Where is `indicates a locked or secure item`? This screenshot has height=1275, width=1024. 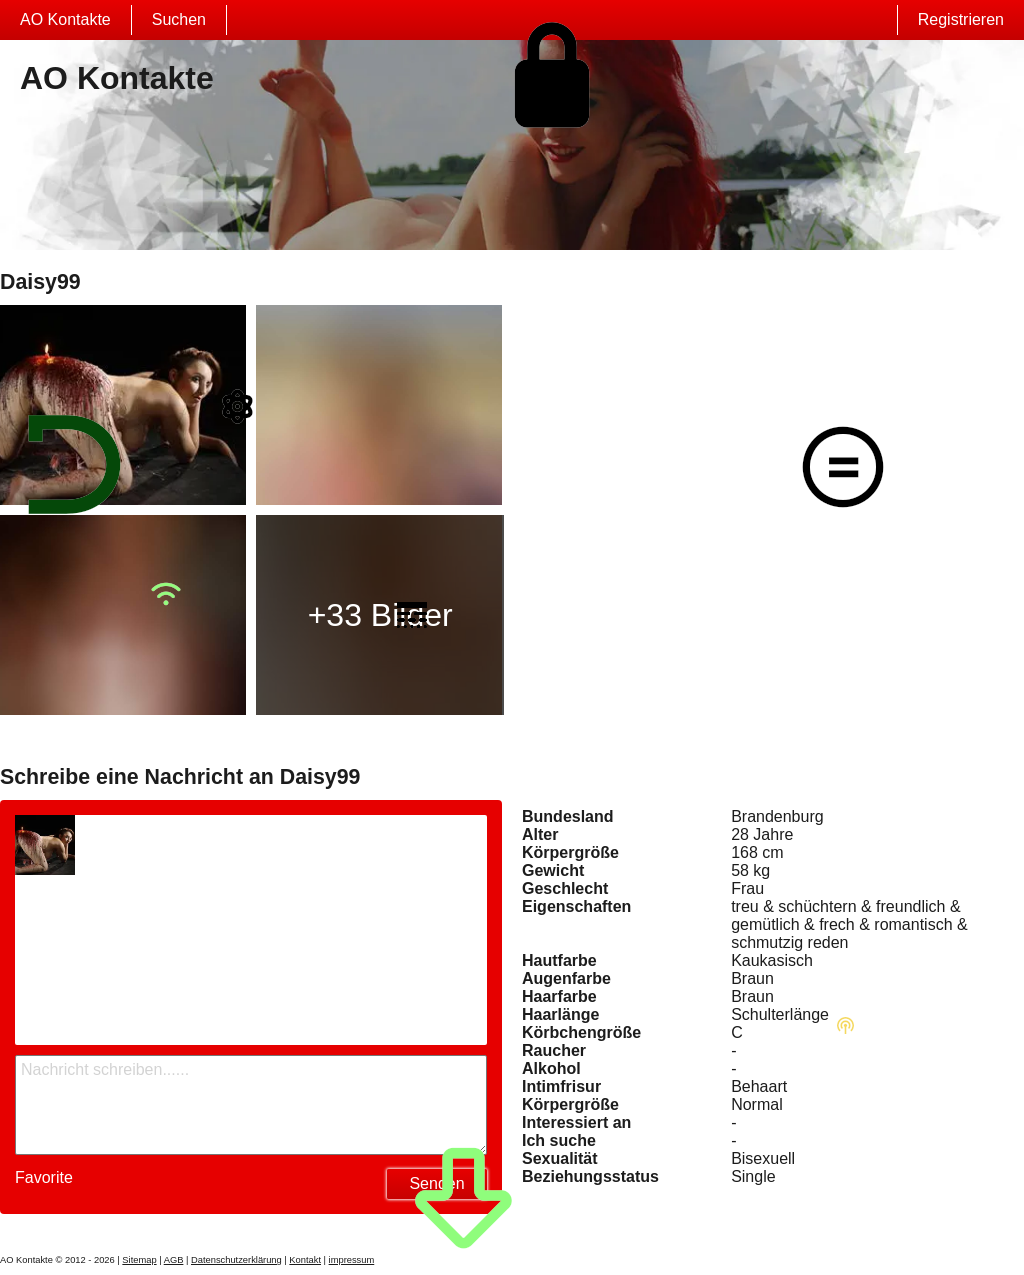
indicates a locked or secure item is located at coordinates (552, 78).